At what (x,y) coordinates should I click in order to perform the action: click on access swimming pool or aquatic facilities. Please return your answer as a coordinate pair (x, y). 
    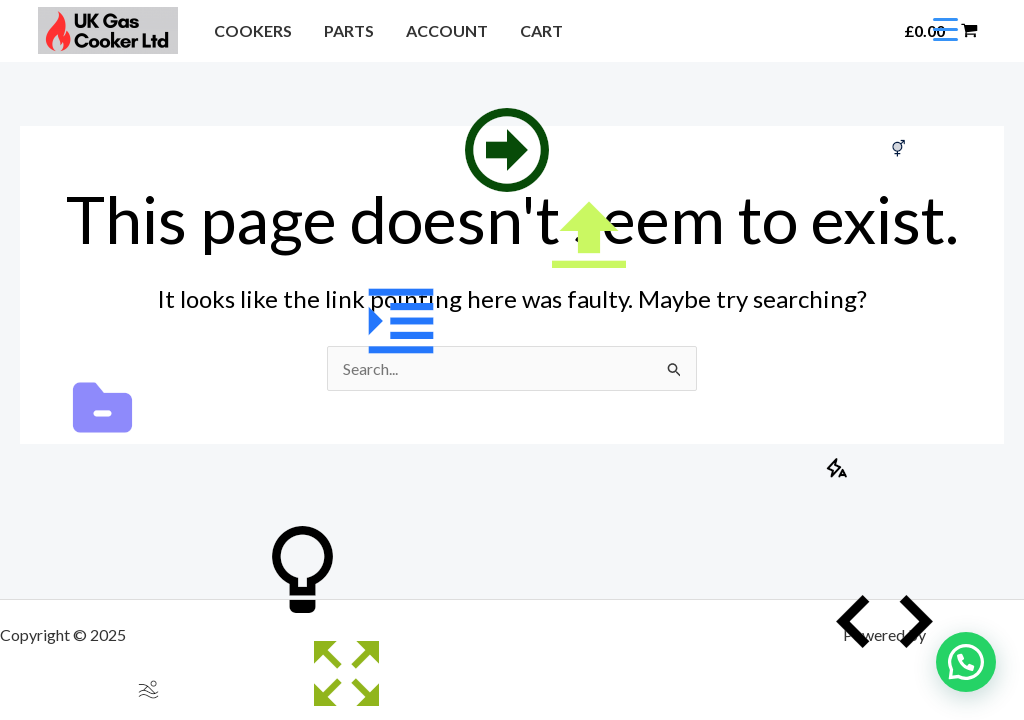
    Looking at the image, I should click on (148, 689).